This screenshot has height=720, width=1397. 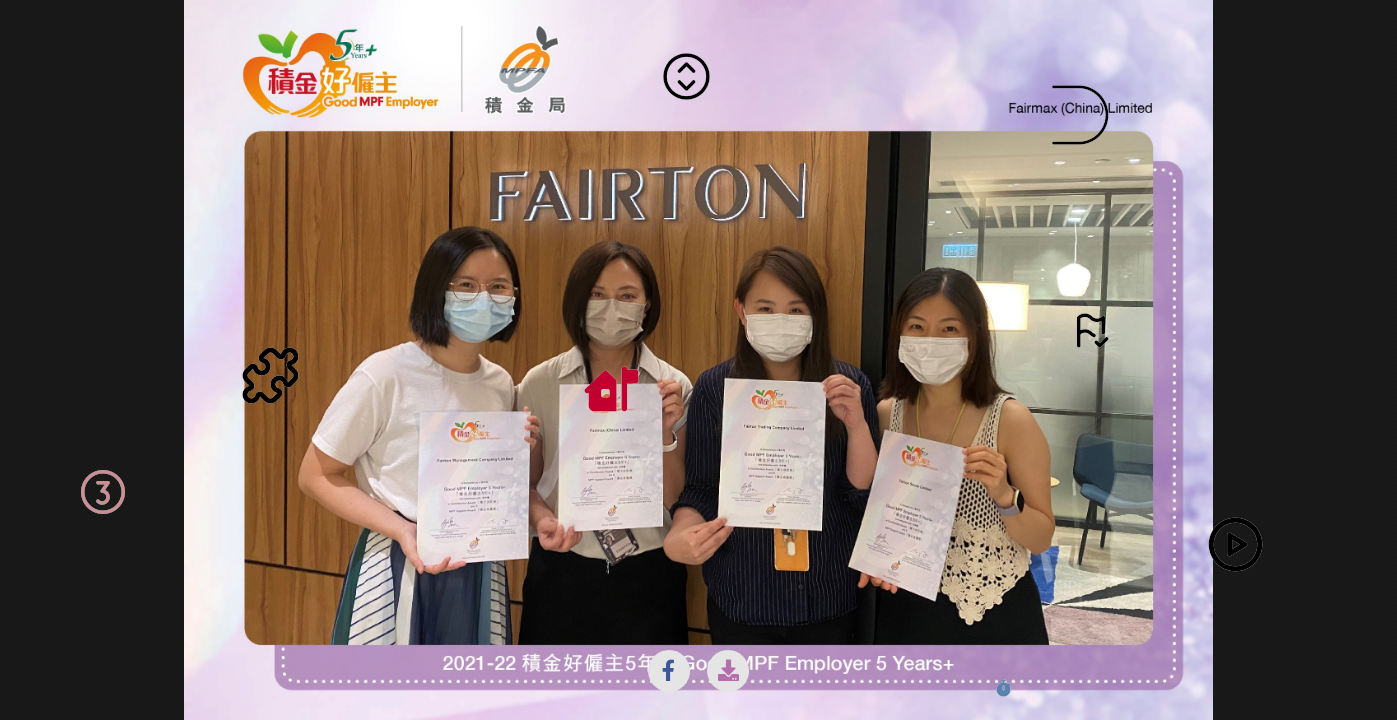 I want to click on mark task or item as complete, so click(x=1091, y=330).